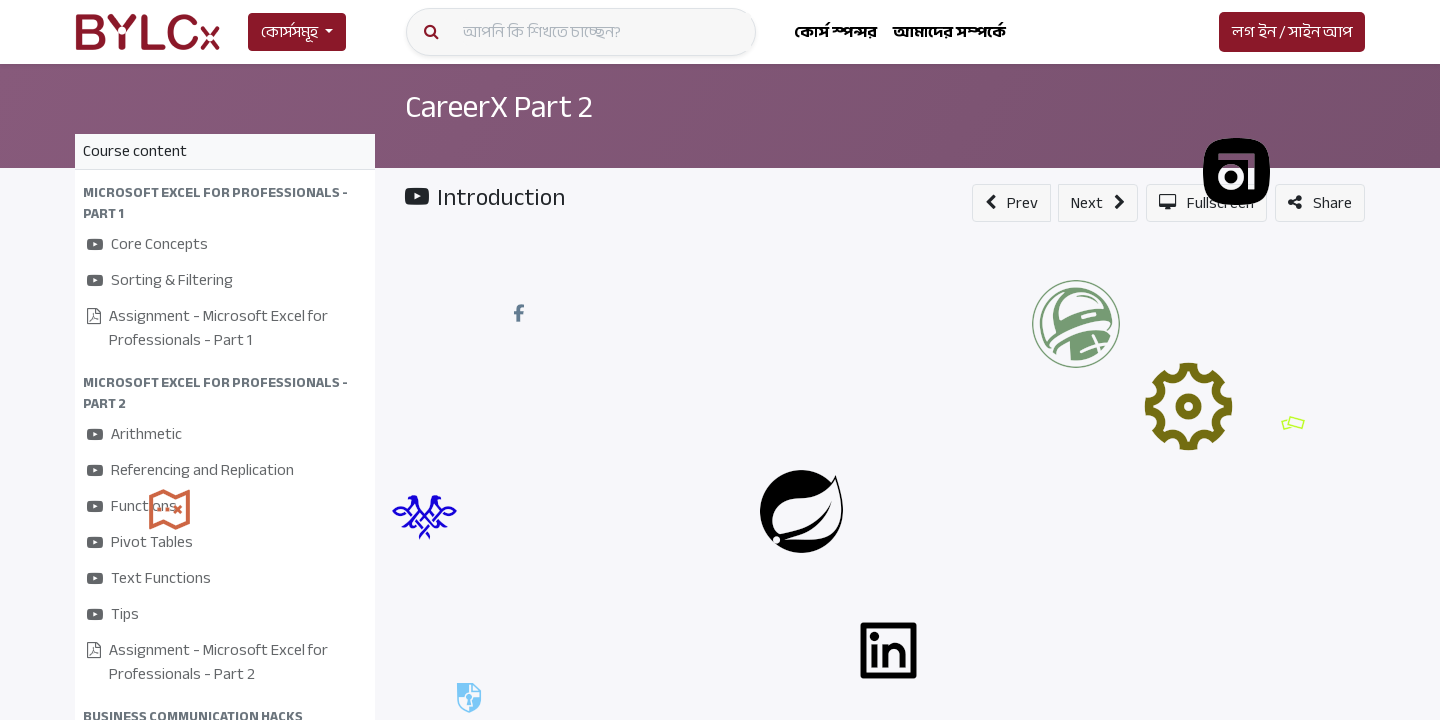 The height and width of the screenshot is (720, 1440). What do you see at coordinates (1293, 423) in the screenshot?
I see `open slickpic photo sharing app` at bounding box center [1293, 423].